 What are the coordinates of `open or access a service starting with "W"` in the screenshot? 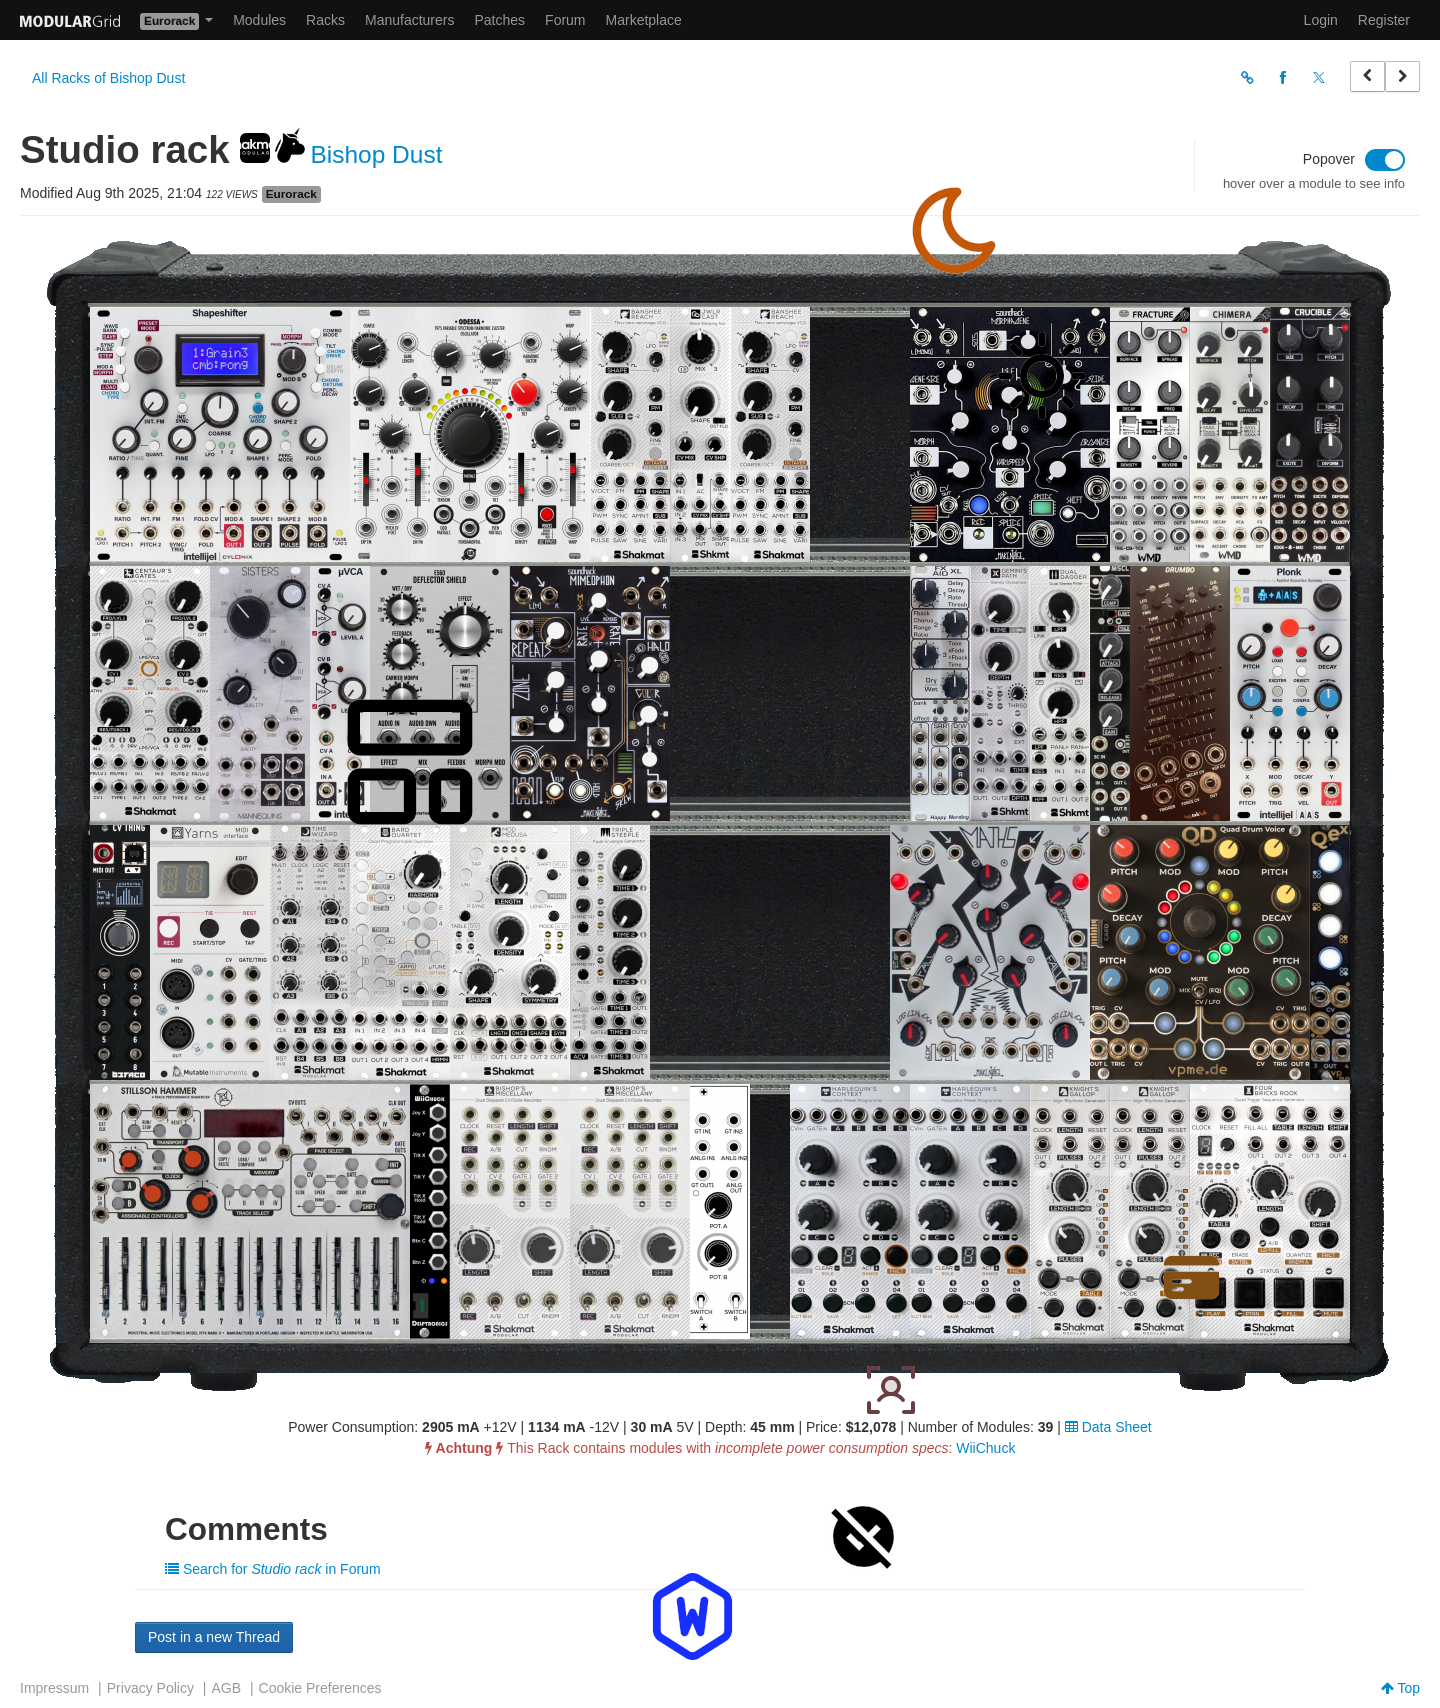 It's located at (692, 1616).